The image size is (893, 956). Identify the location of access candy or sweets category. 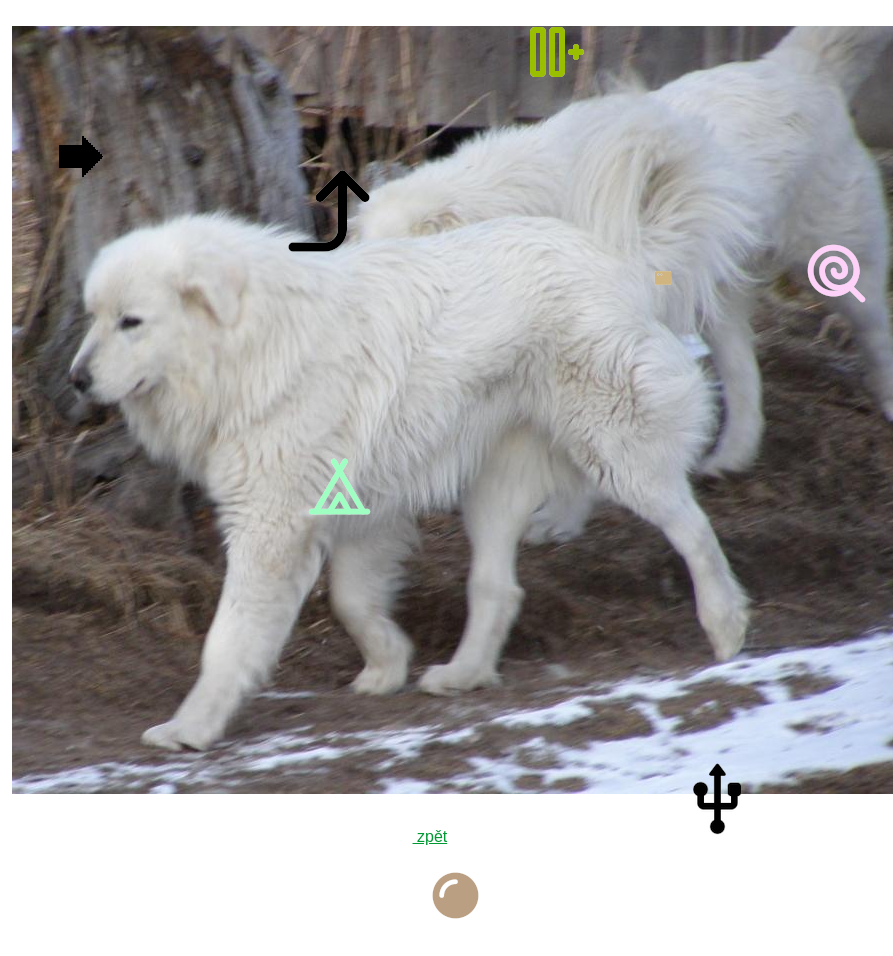
(836, 273).